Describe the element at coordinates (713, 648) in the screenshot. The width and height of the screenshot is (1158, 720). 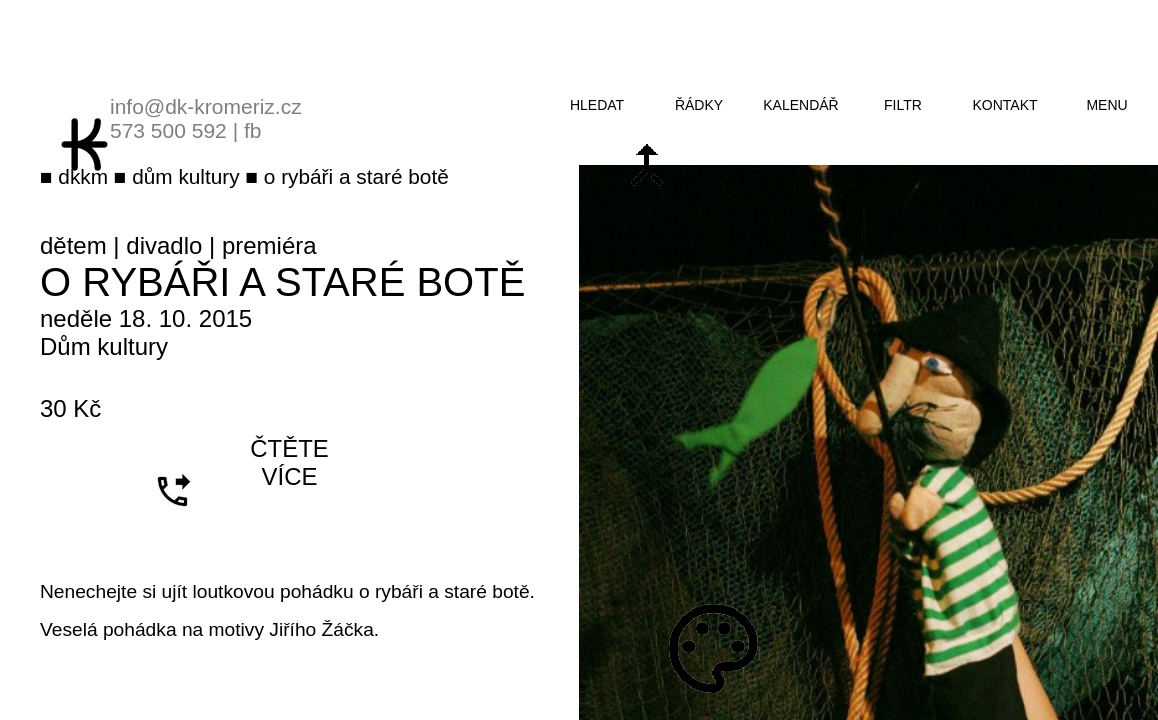
I see `access color or theme customization options` at that location.